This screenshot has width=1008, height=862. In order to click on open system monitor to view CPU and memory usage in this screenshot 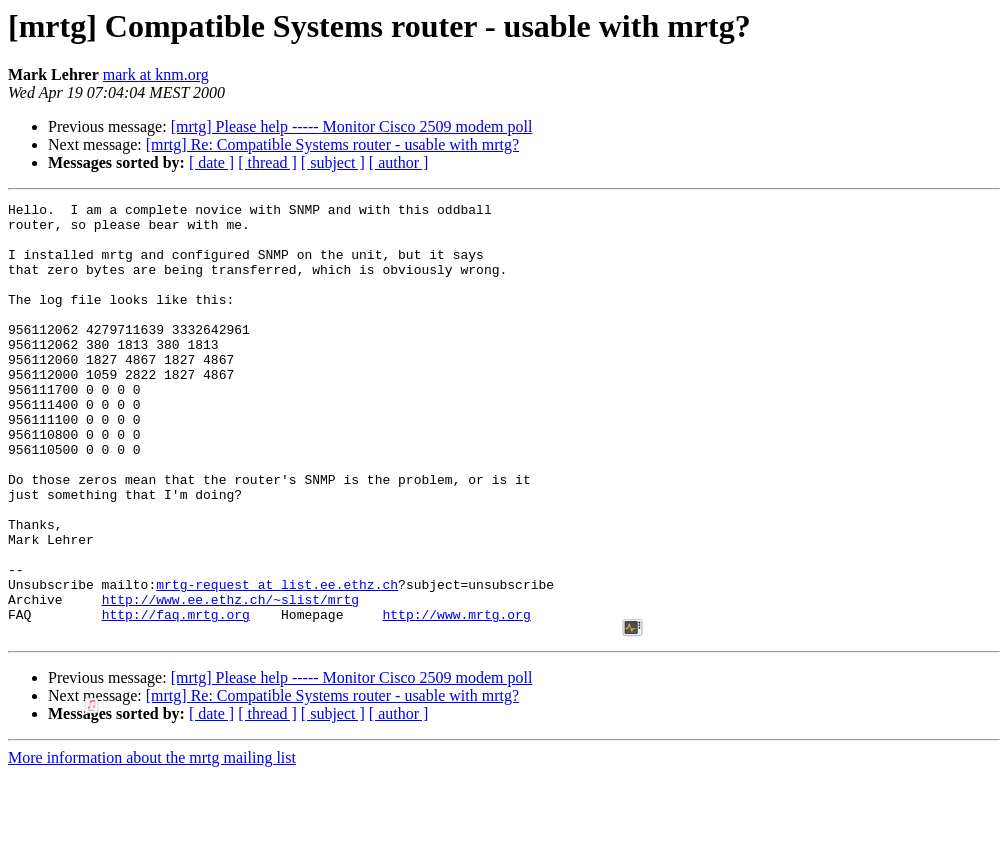, I will do `click(632, 627)`.